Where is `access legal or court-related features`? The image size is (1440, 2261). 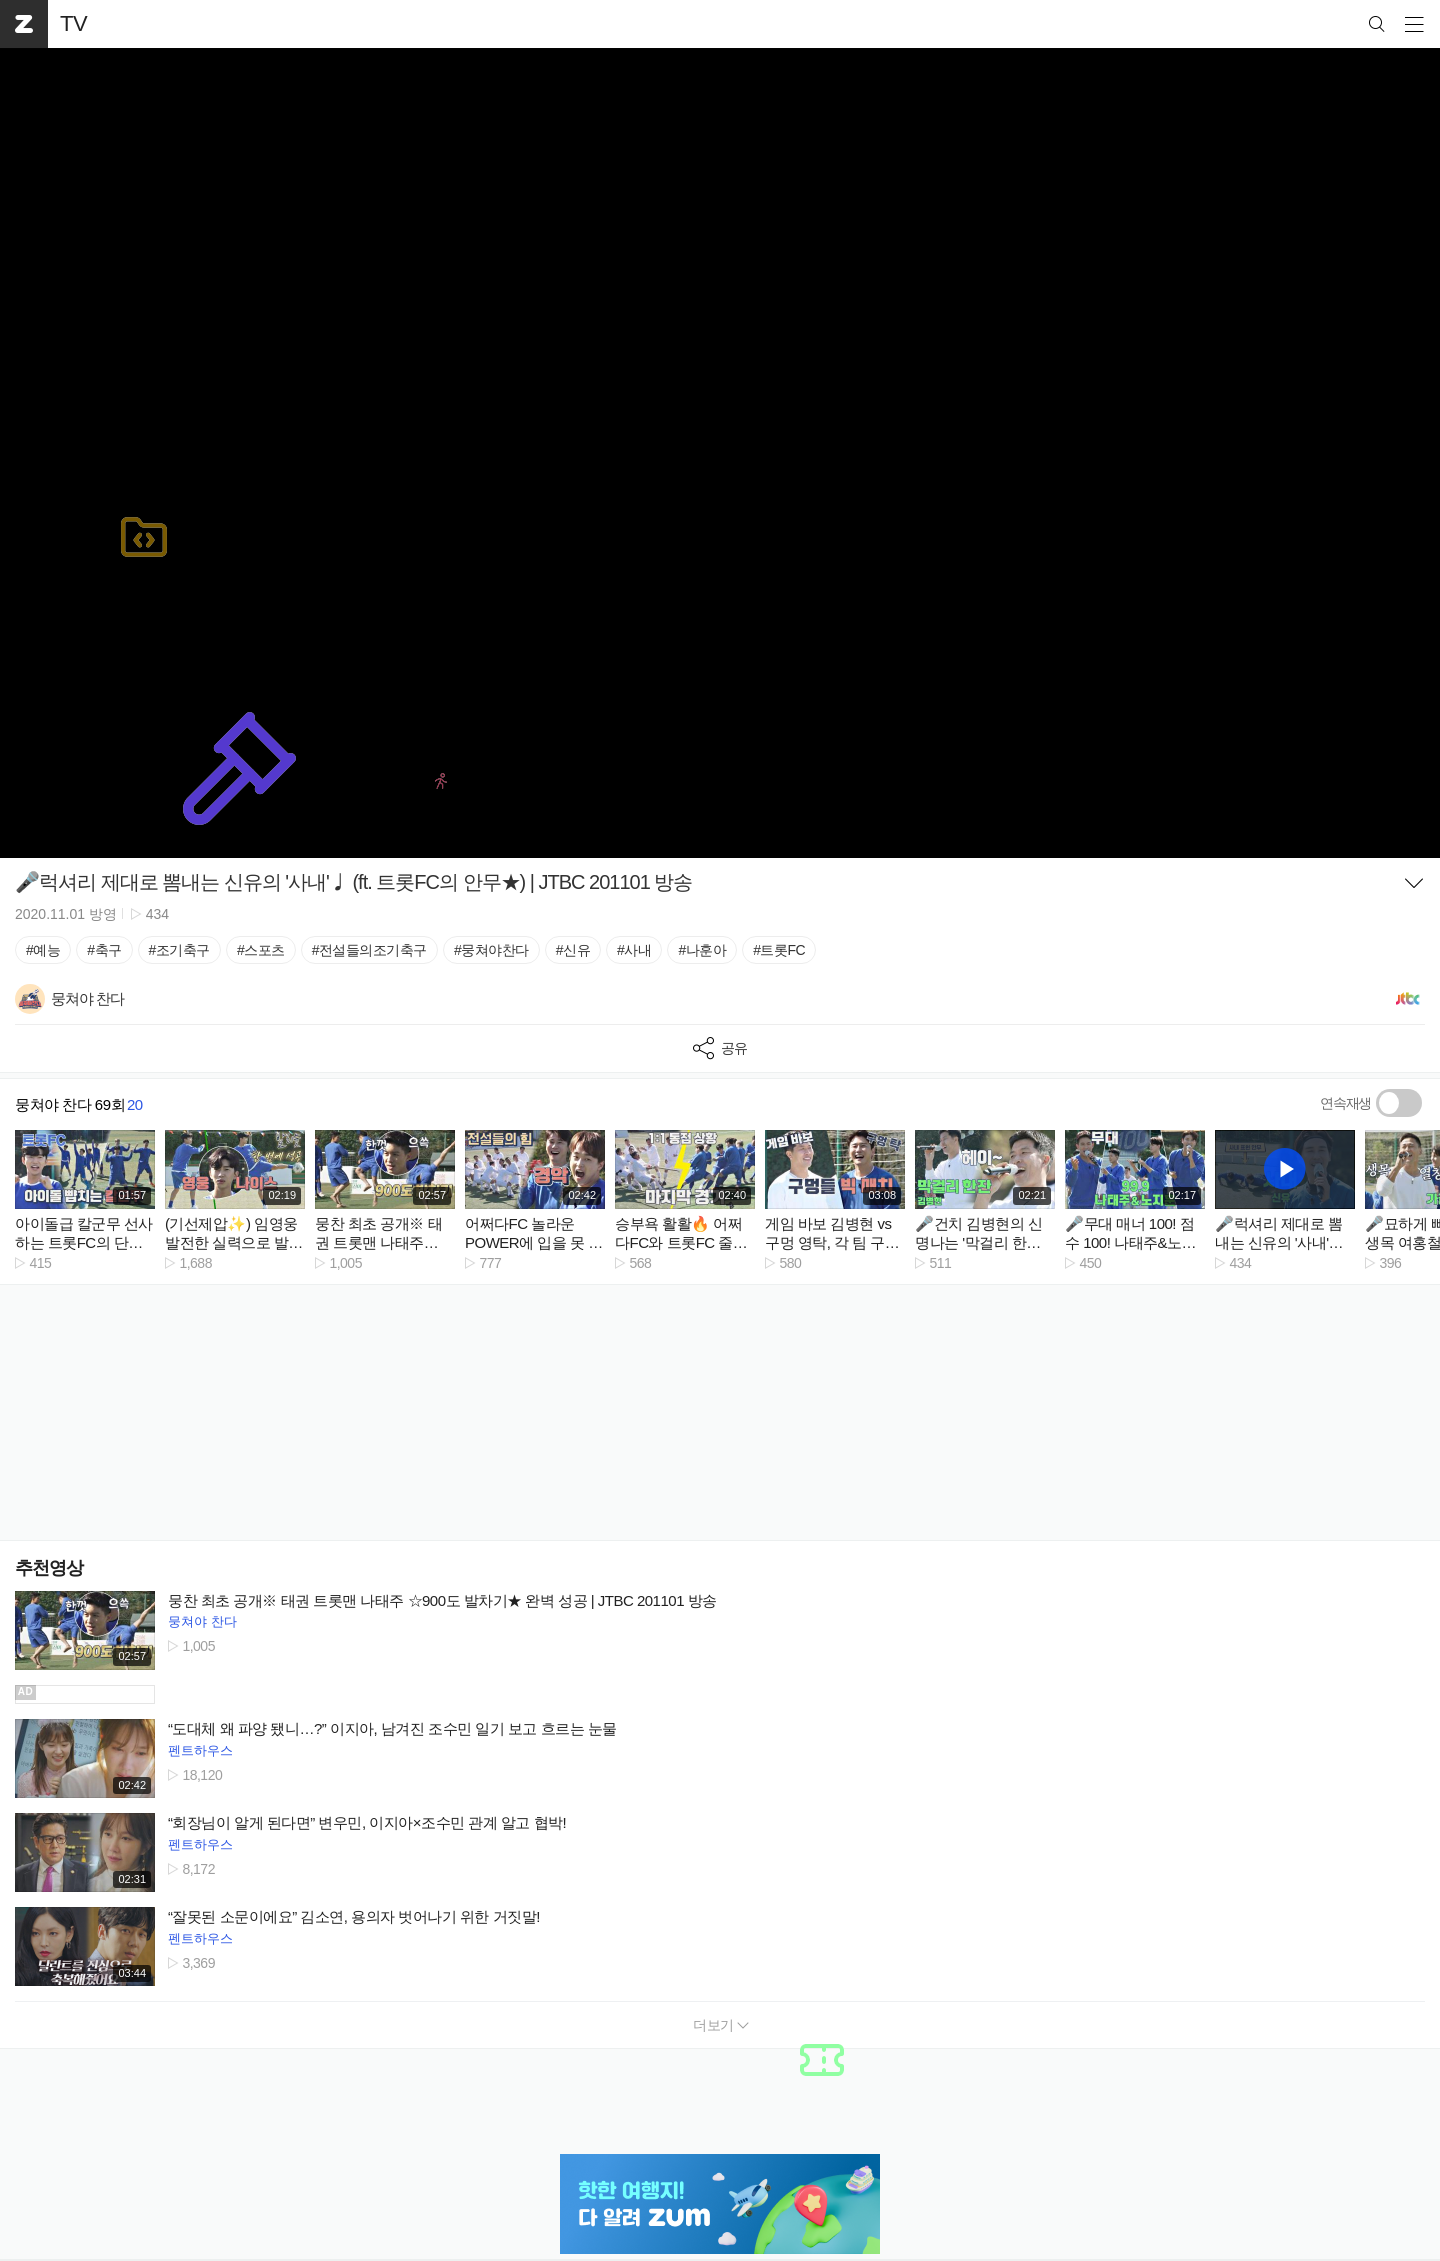
access legal or court-related features is located at coordinates (239, 768).